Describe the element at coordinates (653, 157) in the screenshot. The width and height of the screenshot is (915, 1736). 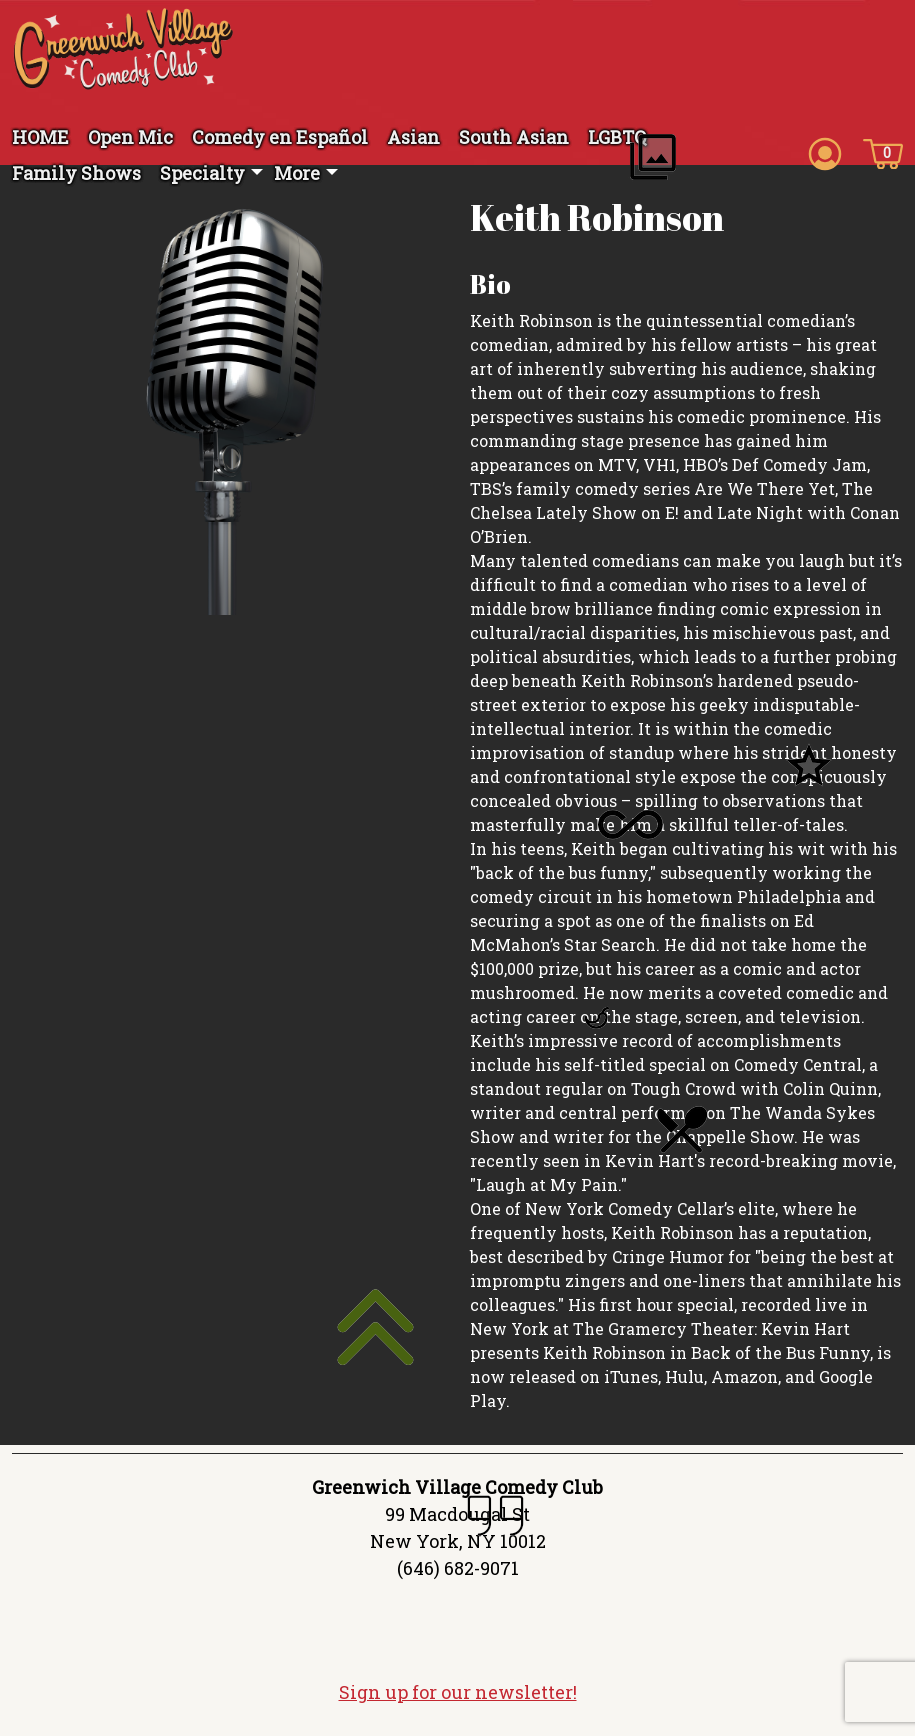
I see `apply filters to images or photos` at that location.